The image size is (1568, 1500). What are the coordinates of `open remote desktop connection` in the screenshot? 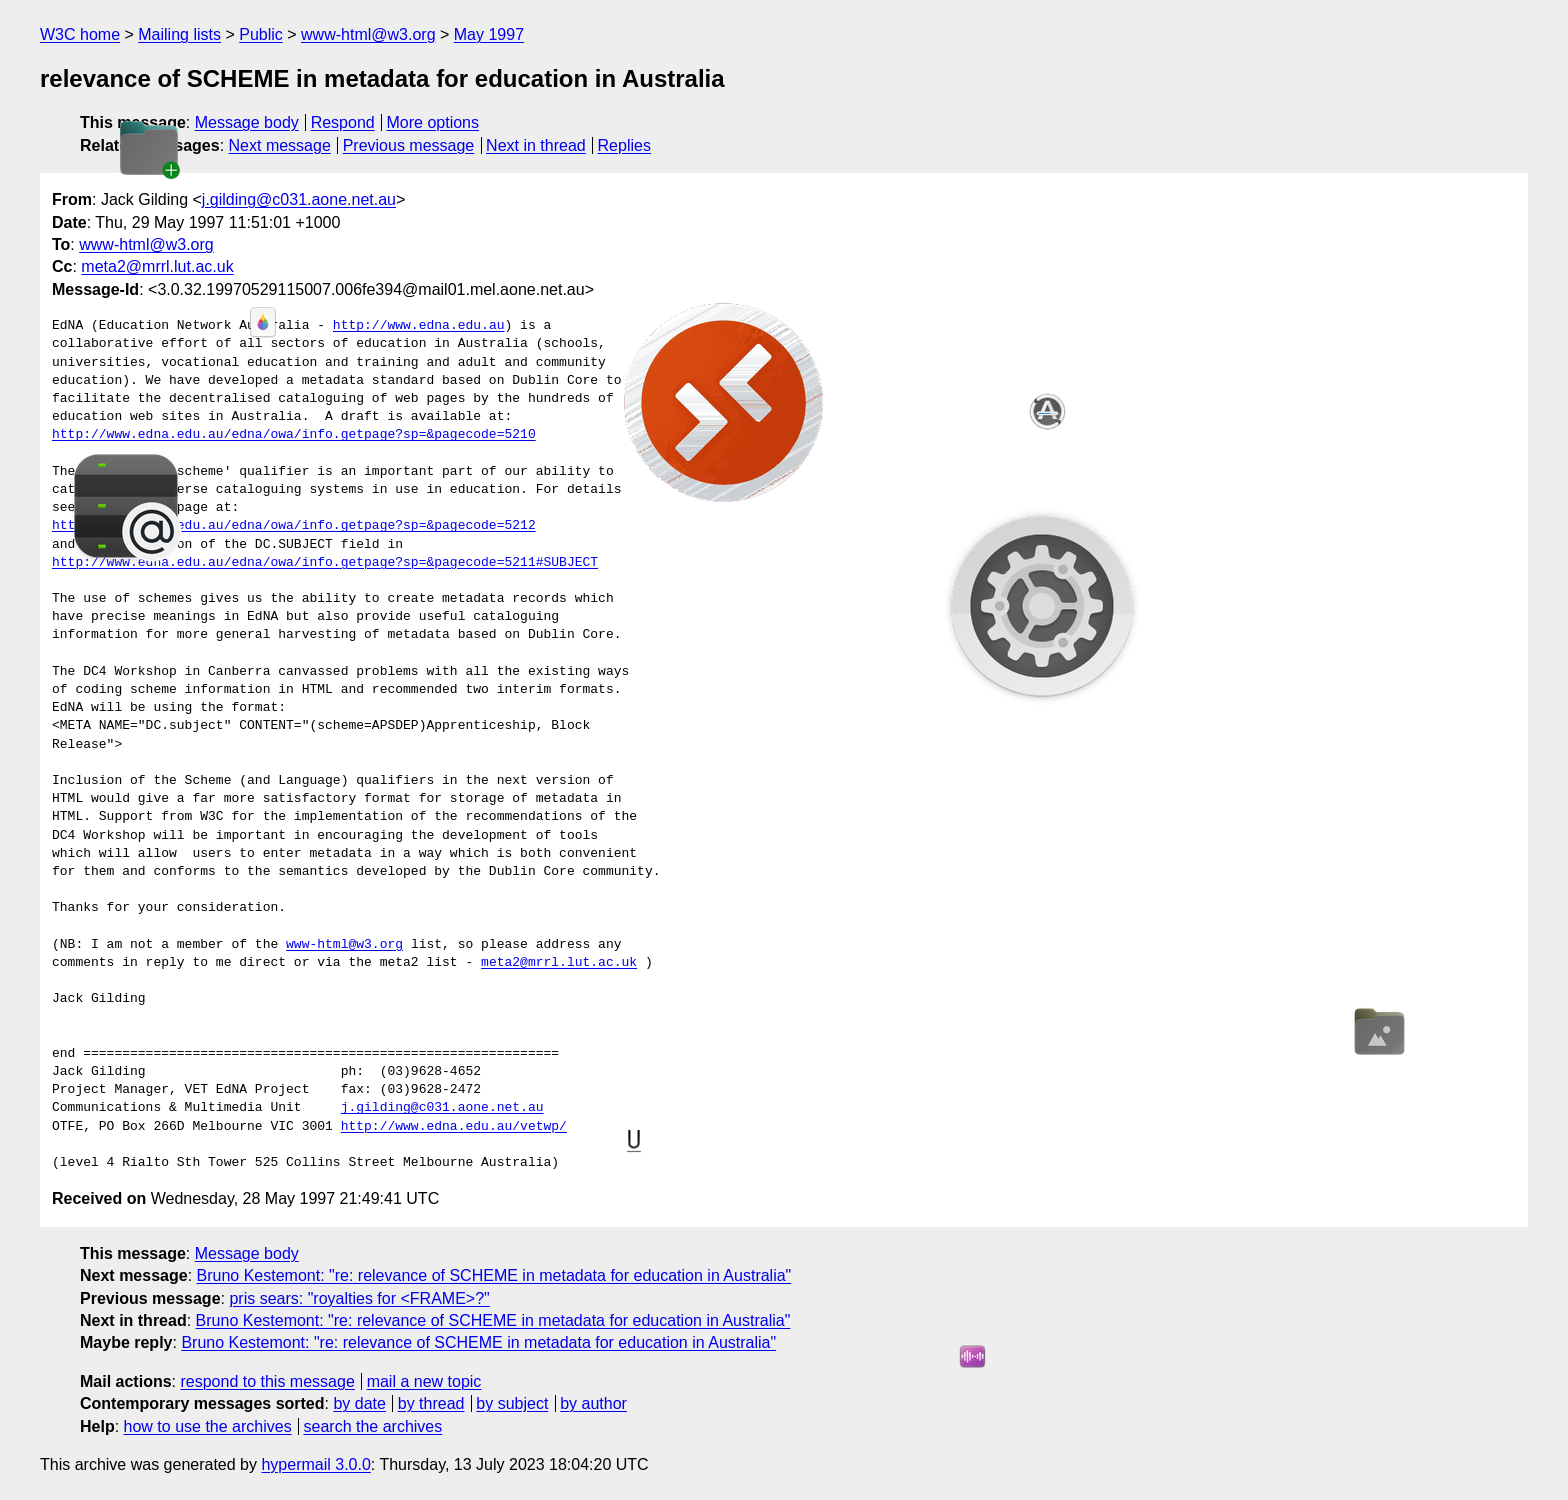 It's located at (723, 402).